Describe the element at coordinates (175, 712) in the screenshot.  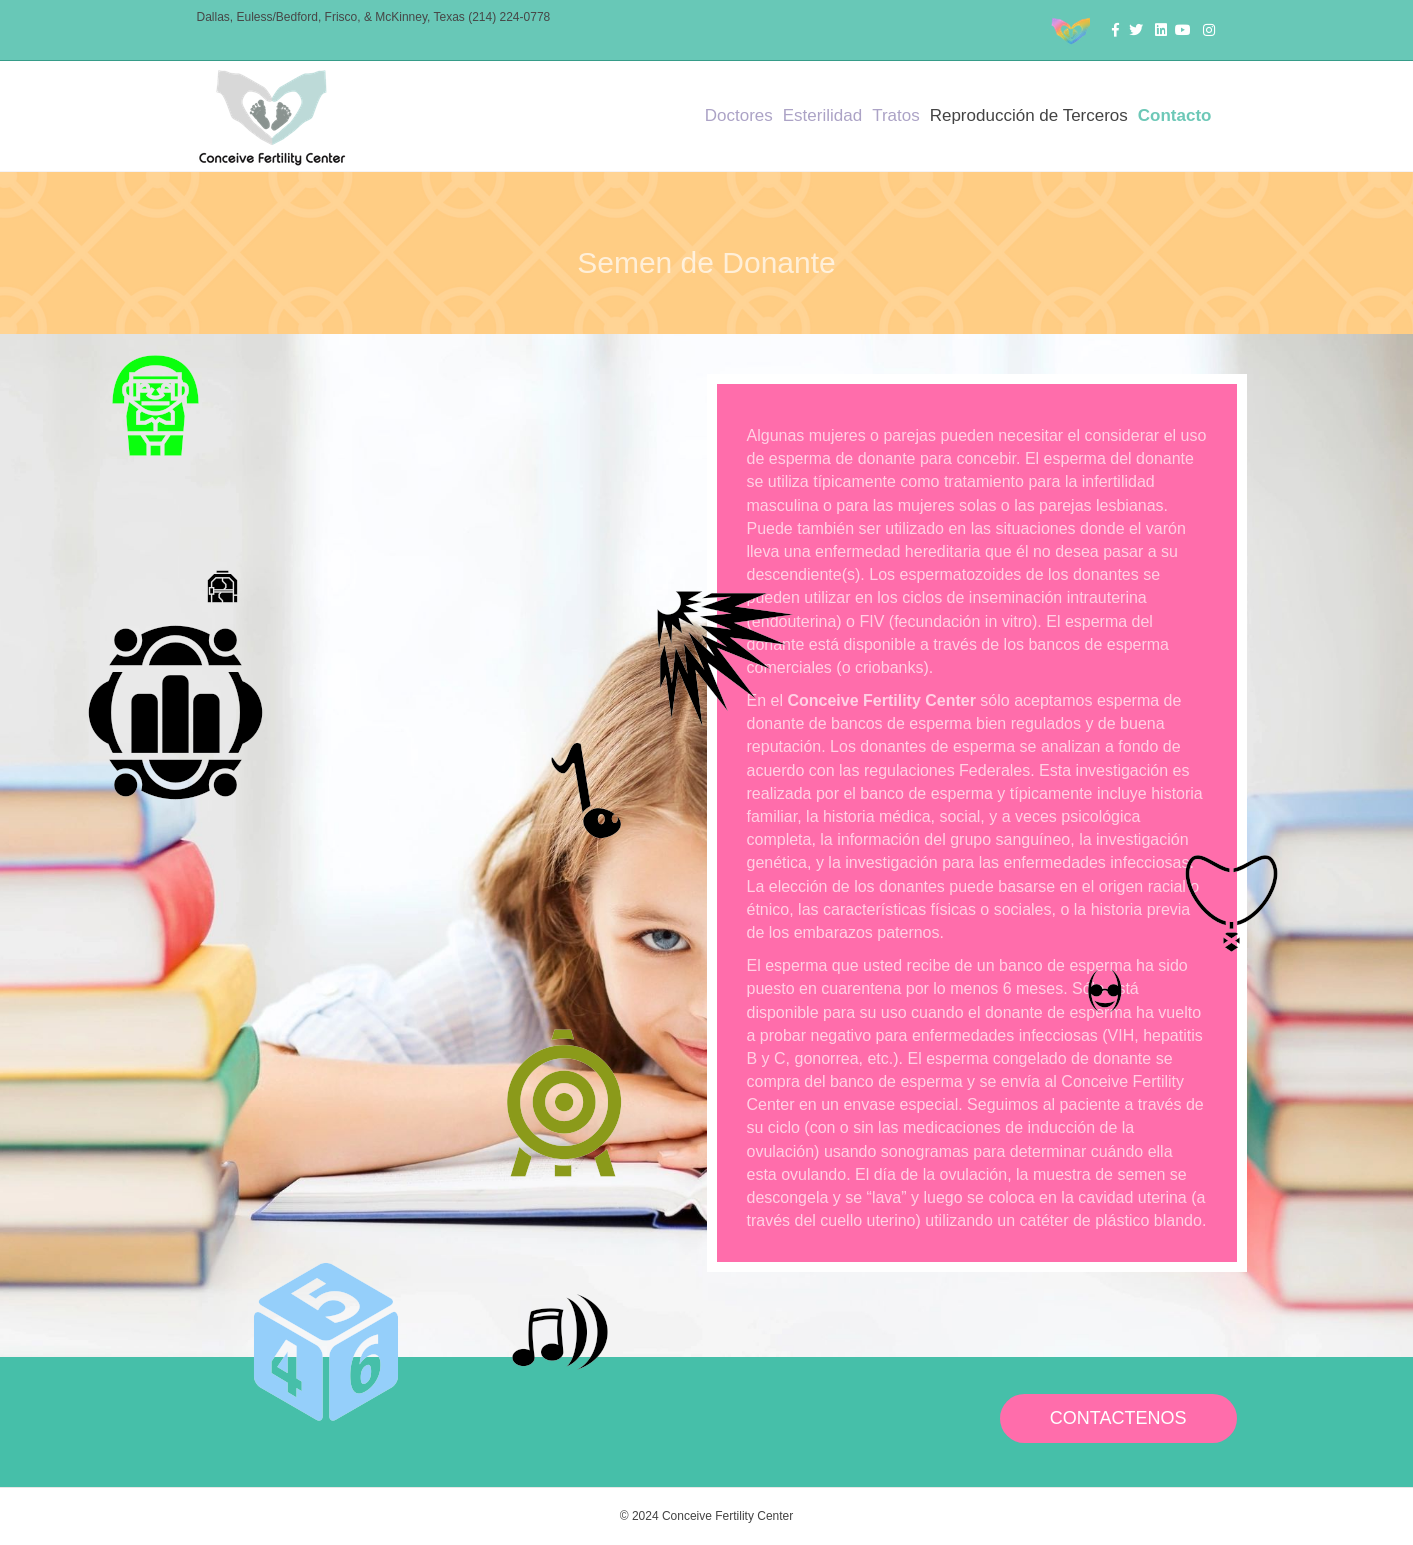
I see `view global analytics or statistics` at that location.